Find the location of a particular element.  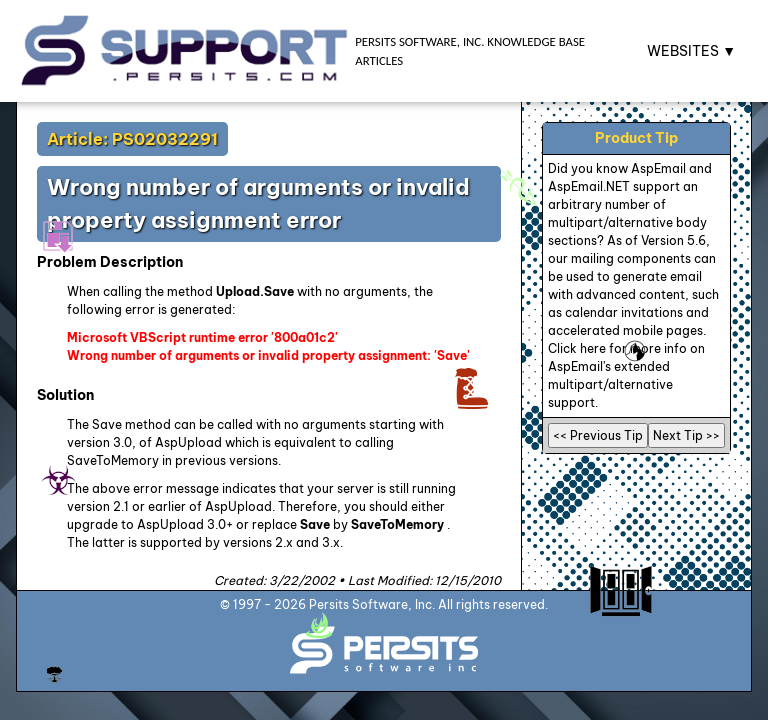

open a new window or panel is located at coordinates (621, 591).